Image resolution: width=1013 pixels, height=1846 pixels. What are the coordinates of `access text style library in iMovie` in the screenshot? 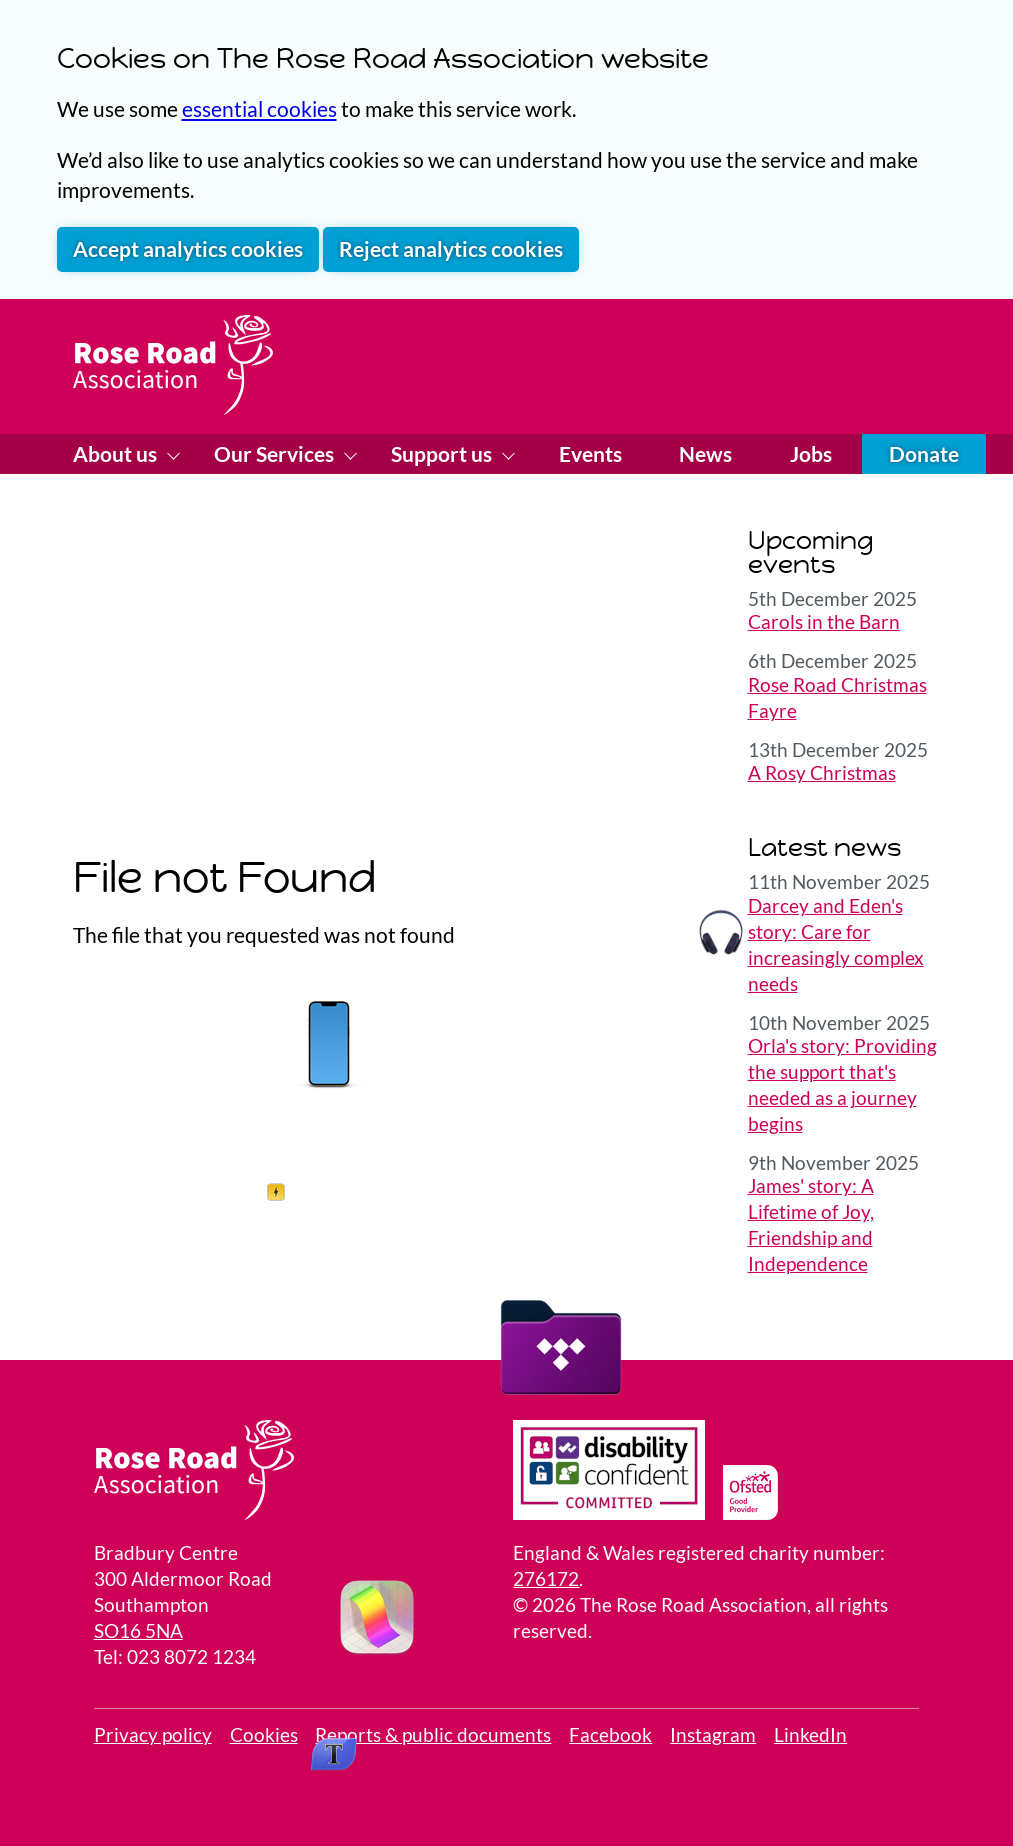 It's located at (334, 1754).